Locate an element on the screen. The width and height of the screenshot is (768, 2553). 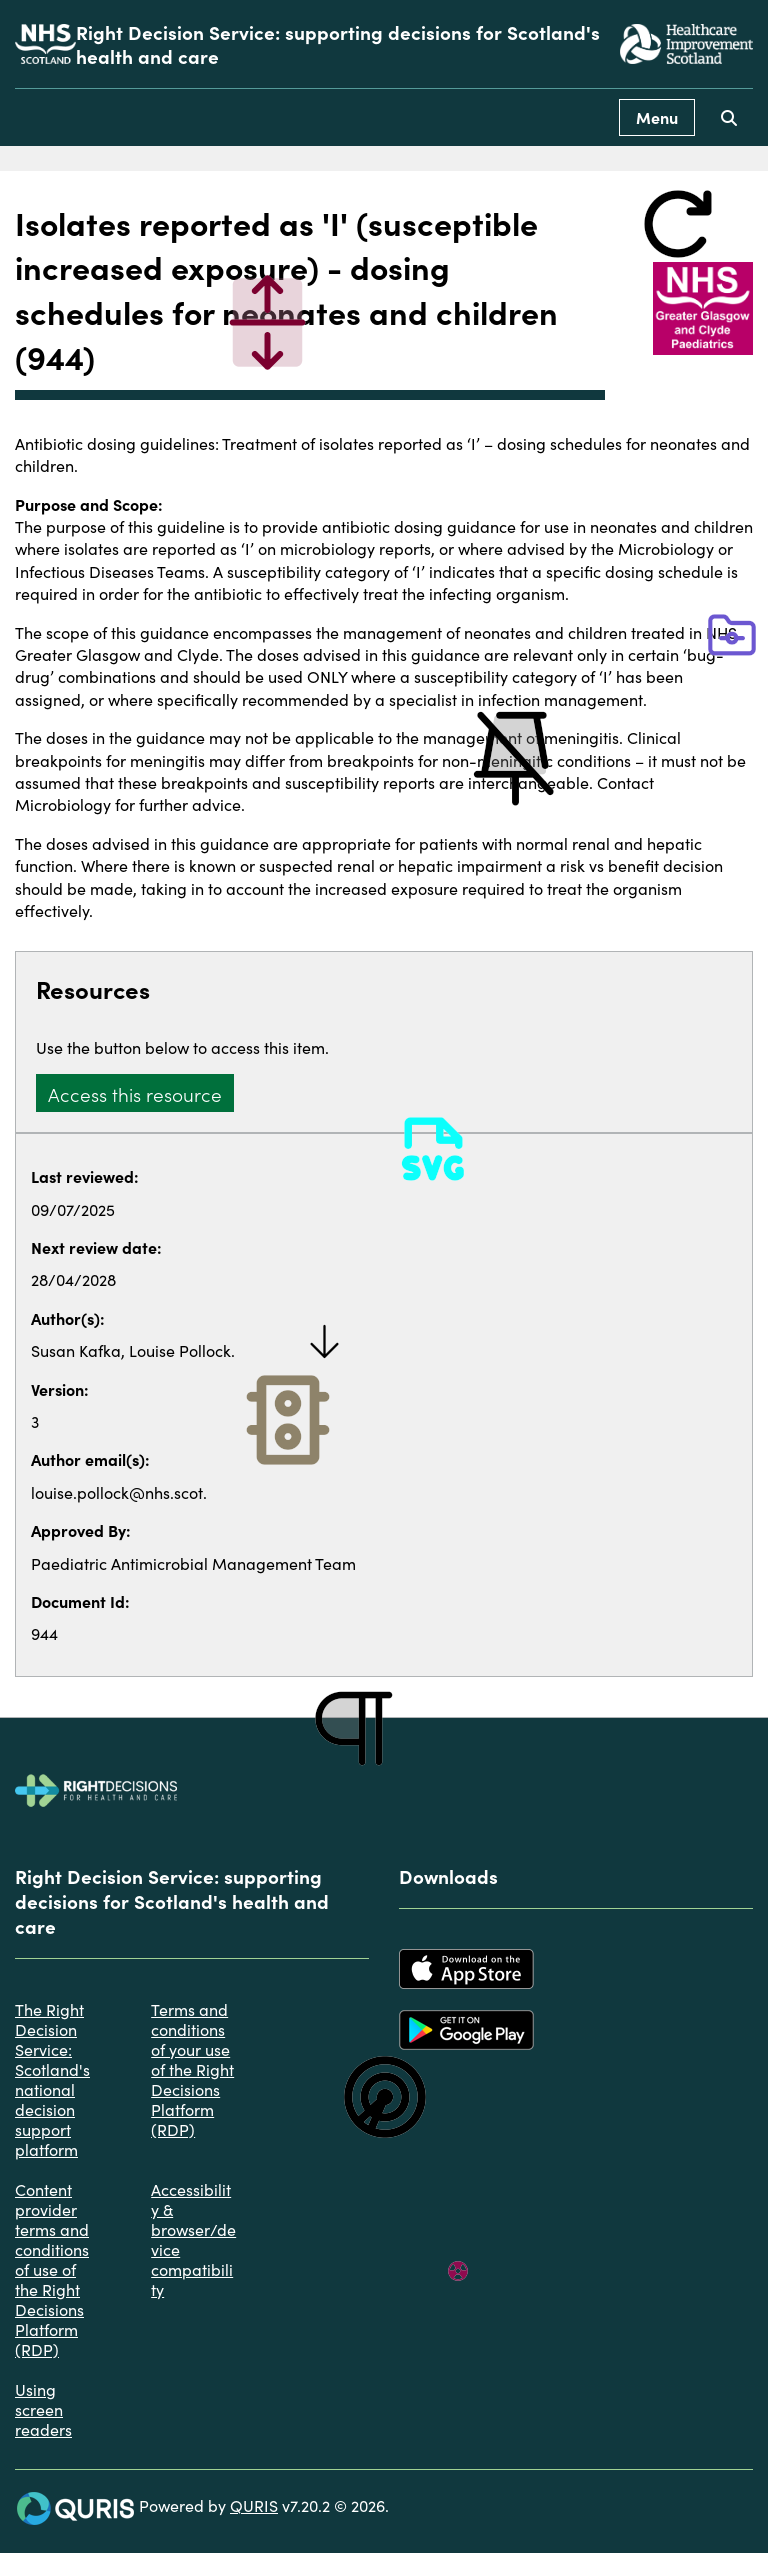
redo the last undone action is located at coordinates (678, 224).